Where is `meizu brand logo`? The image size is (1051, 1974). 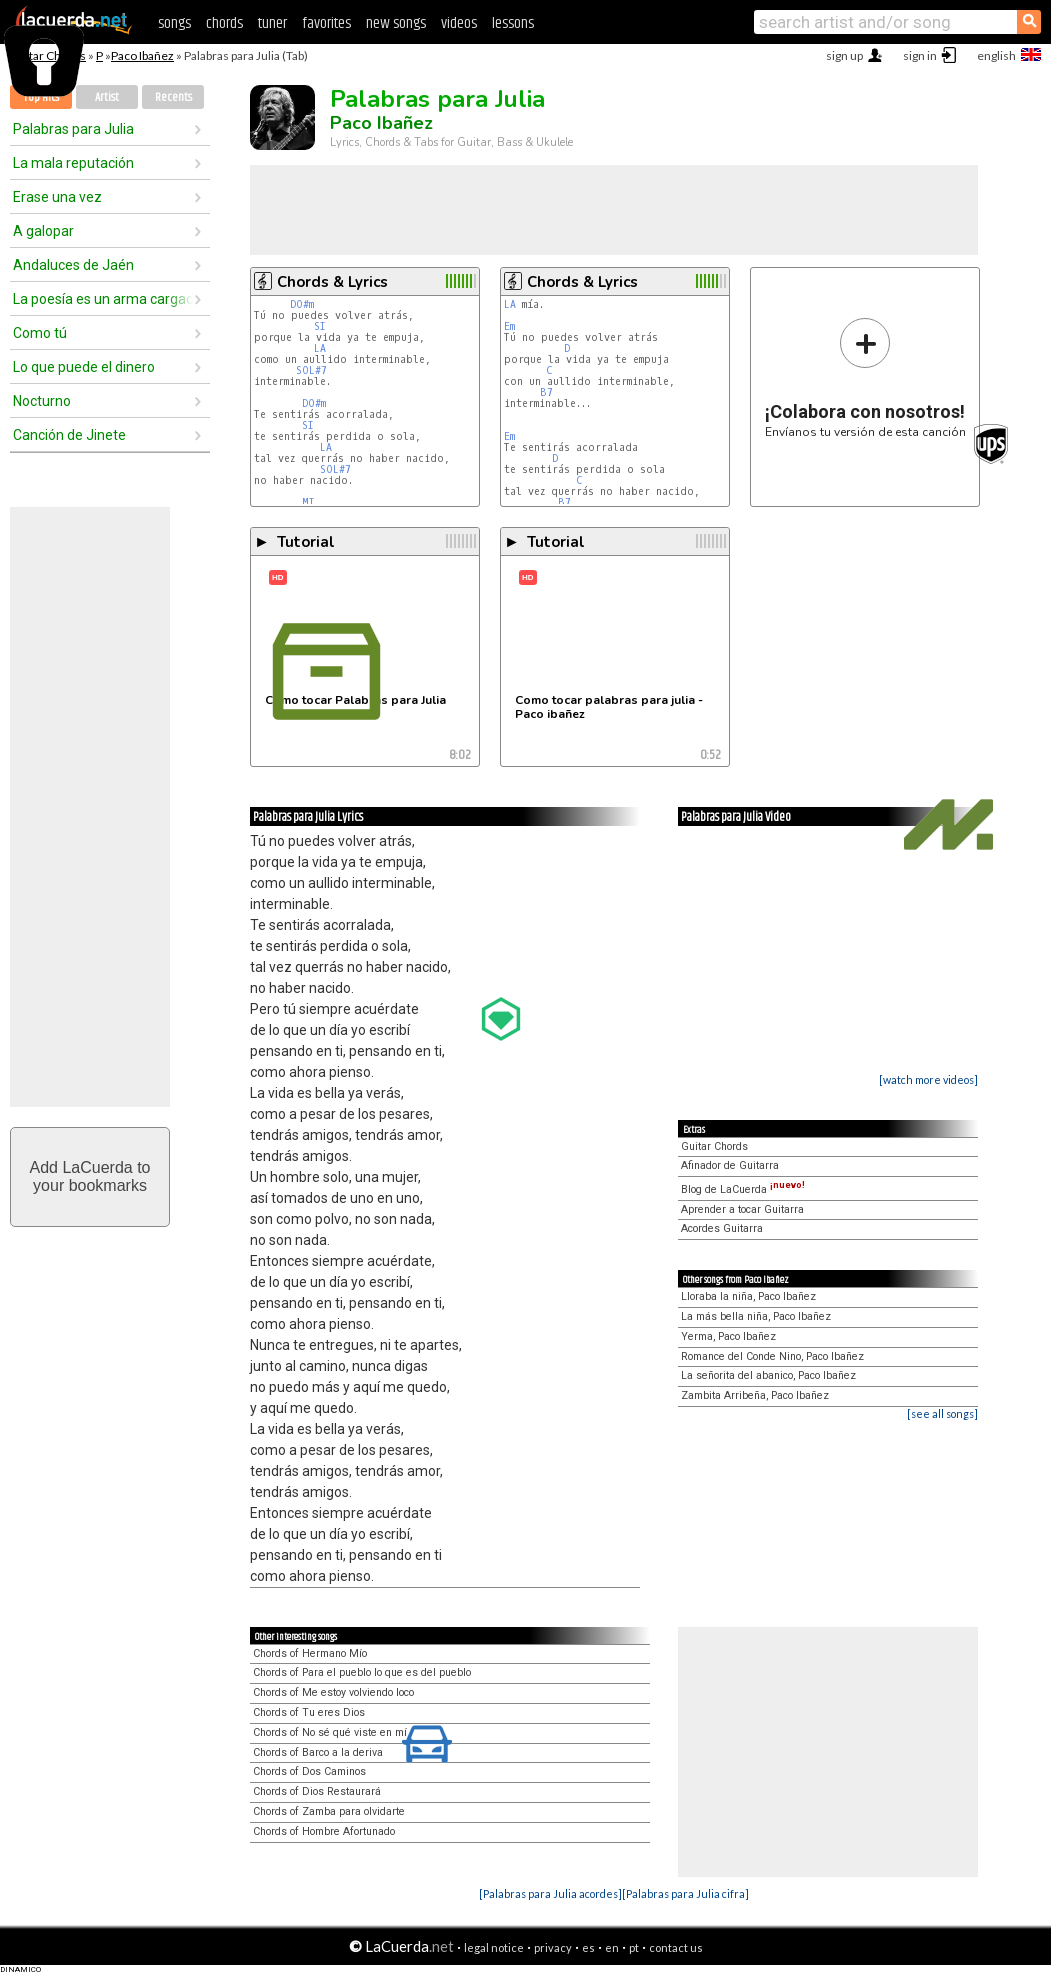
meizu brand logo is located at coordinates (948, 824).